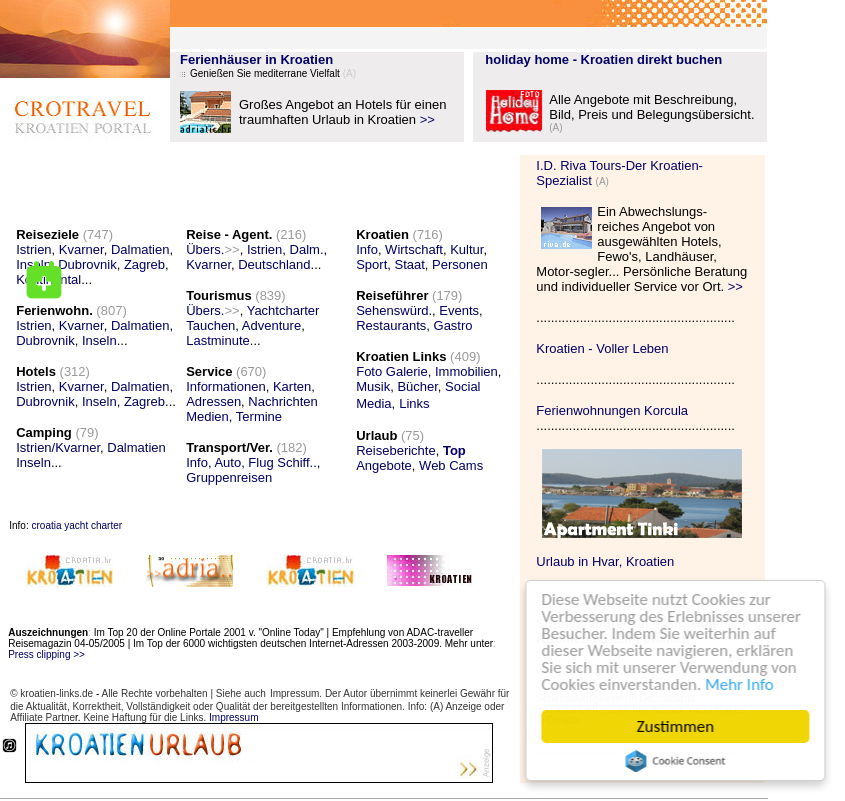 Image resolution: width=845 pixels, height=801 pixels. I want to click on open itunes music library, so click(9, 745).